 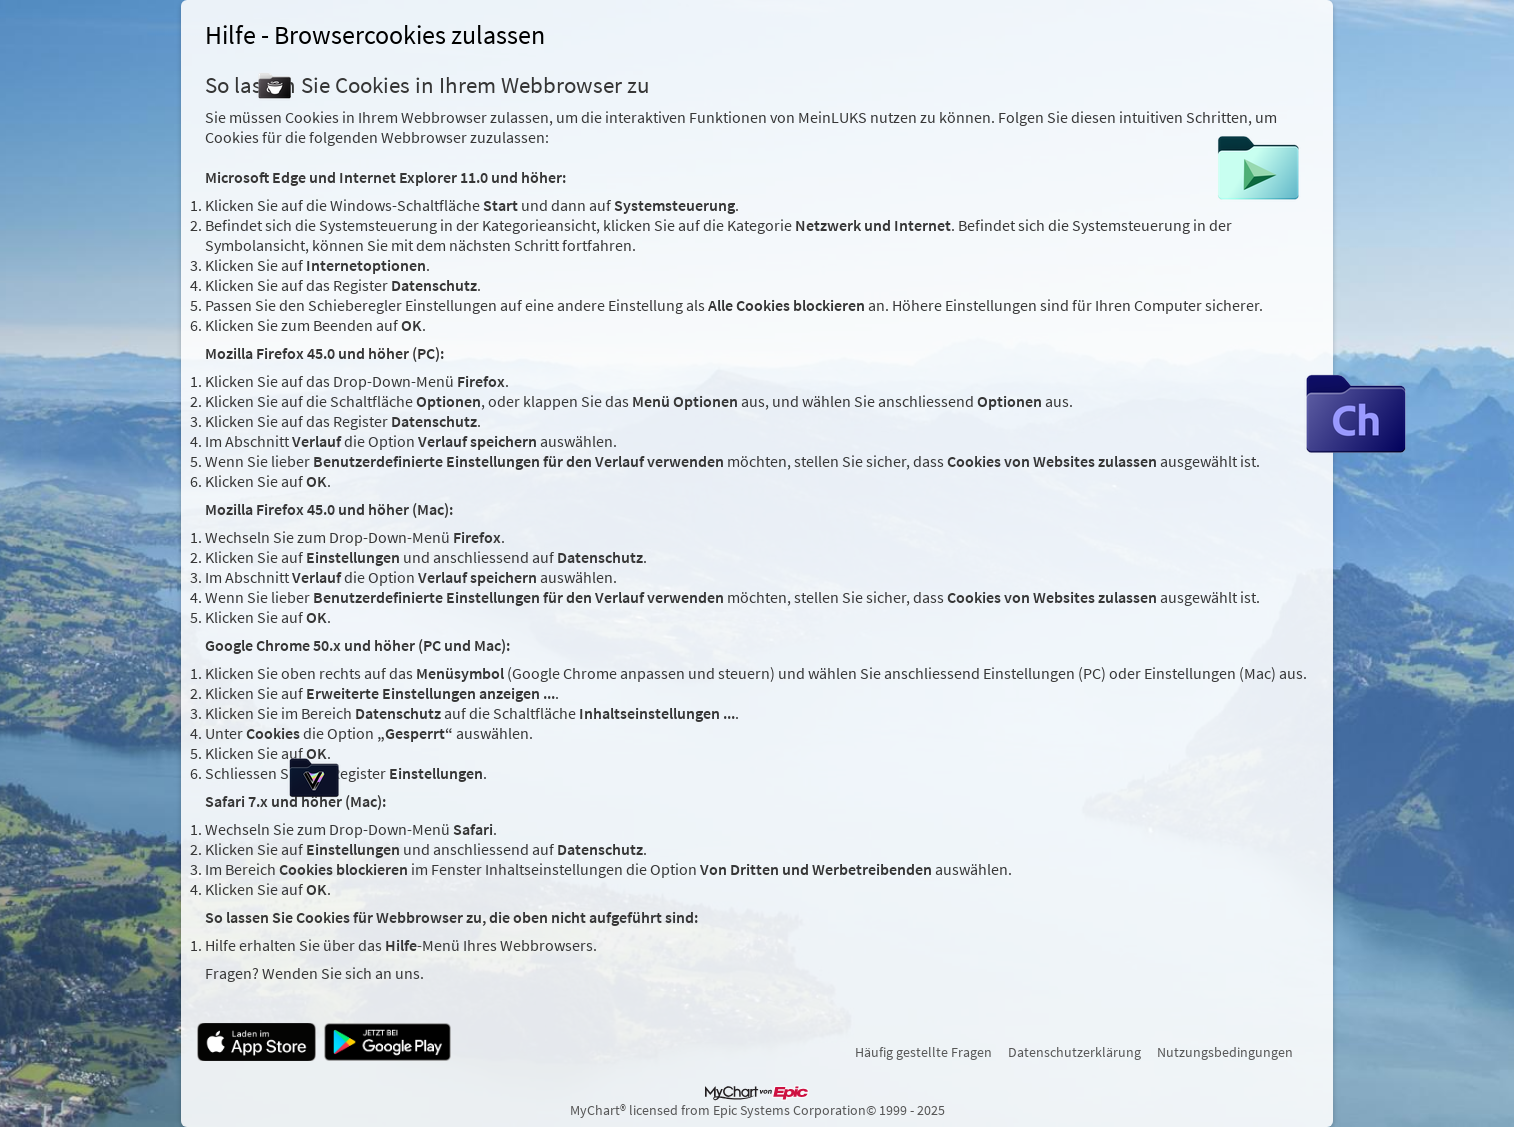 I want to click on open adobe character animator project folder, so click(x=1355, y=416).